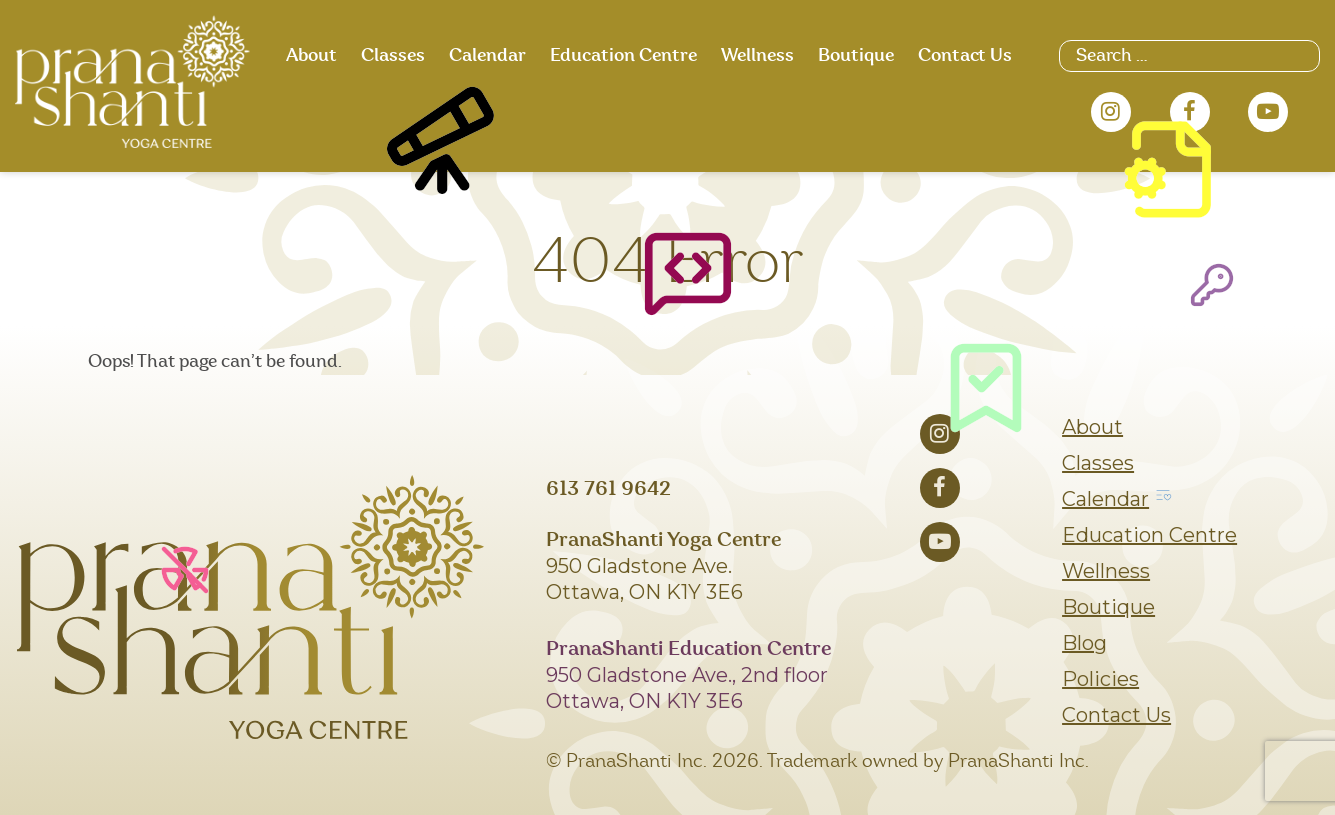  What do you see at coordinates (986, 388) in the screenshot?
I see `item successfully bookmarked` at bounding box center [986, 388].